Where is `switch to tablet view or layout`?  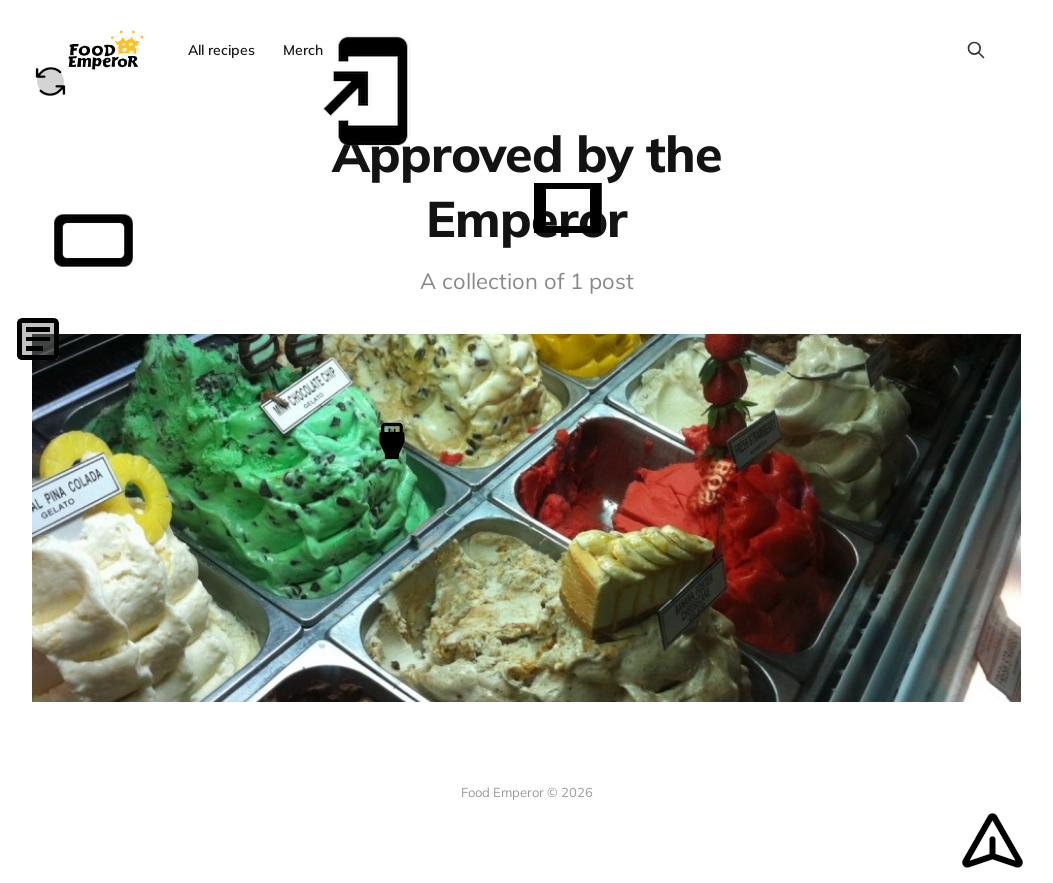
switch to tablet view or layout is located at coordinates (568, 208).